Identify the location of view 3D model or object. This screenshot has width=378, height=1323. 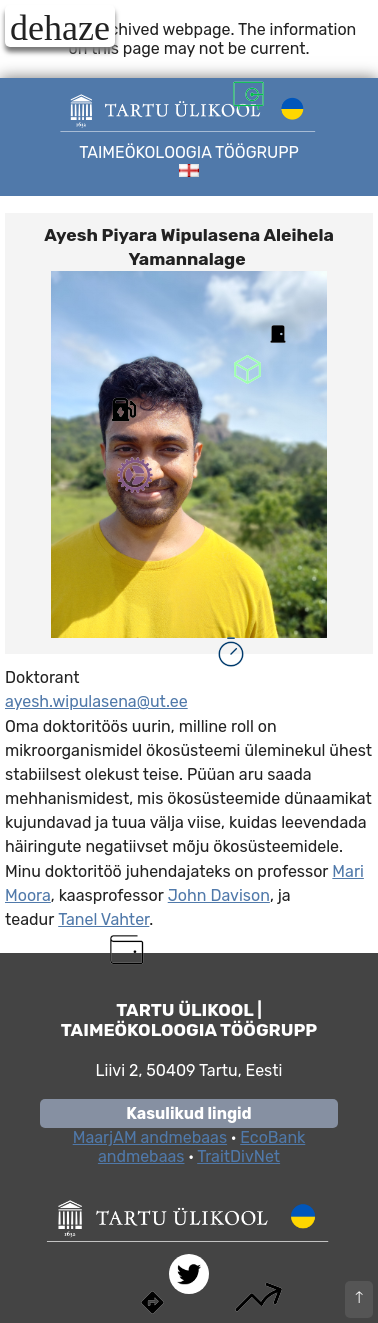
(247, 369).